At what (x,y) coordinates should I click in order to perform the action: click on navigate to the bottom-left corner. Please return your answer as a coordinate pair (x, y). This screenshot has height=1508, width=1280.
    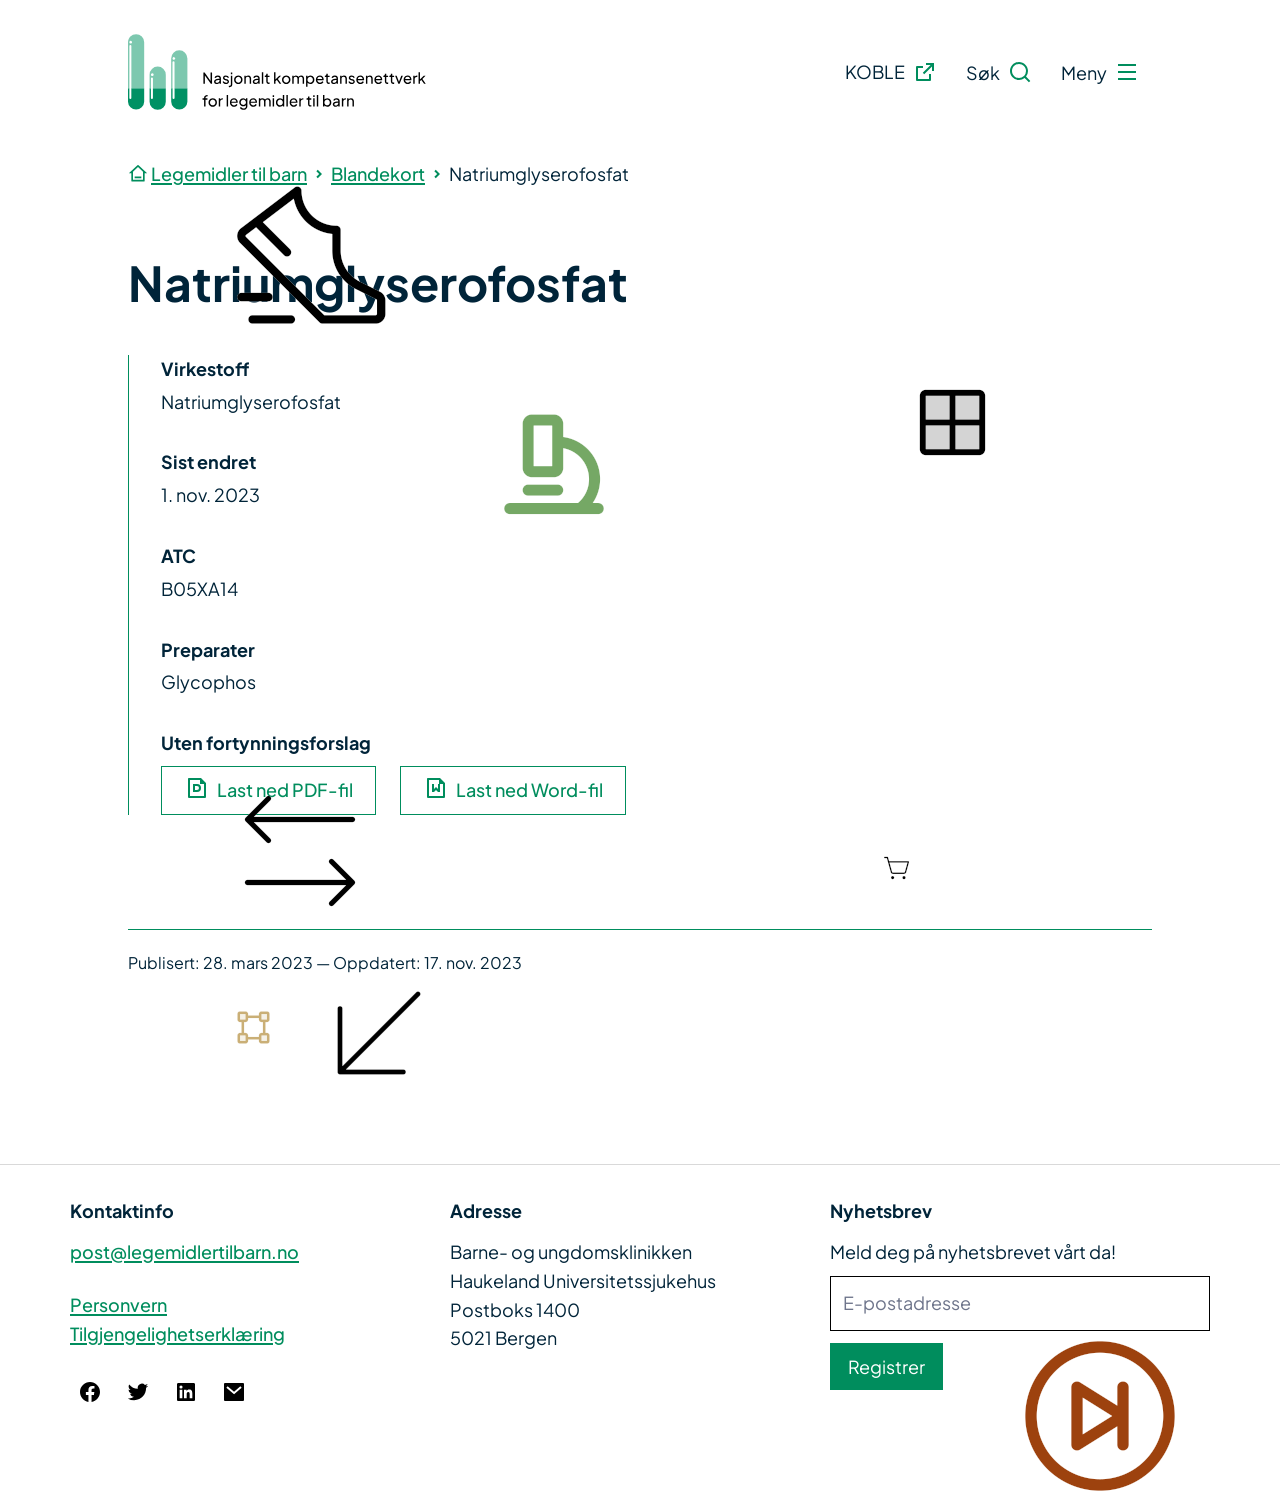
    Looking at the image, I should click on (379, 1033).